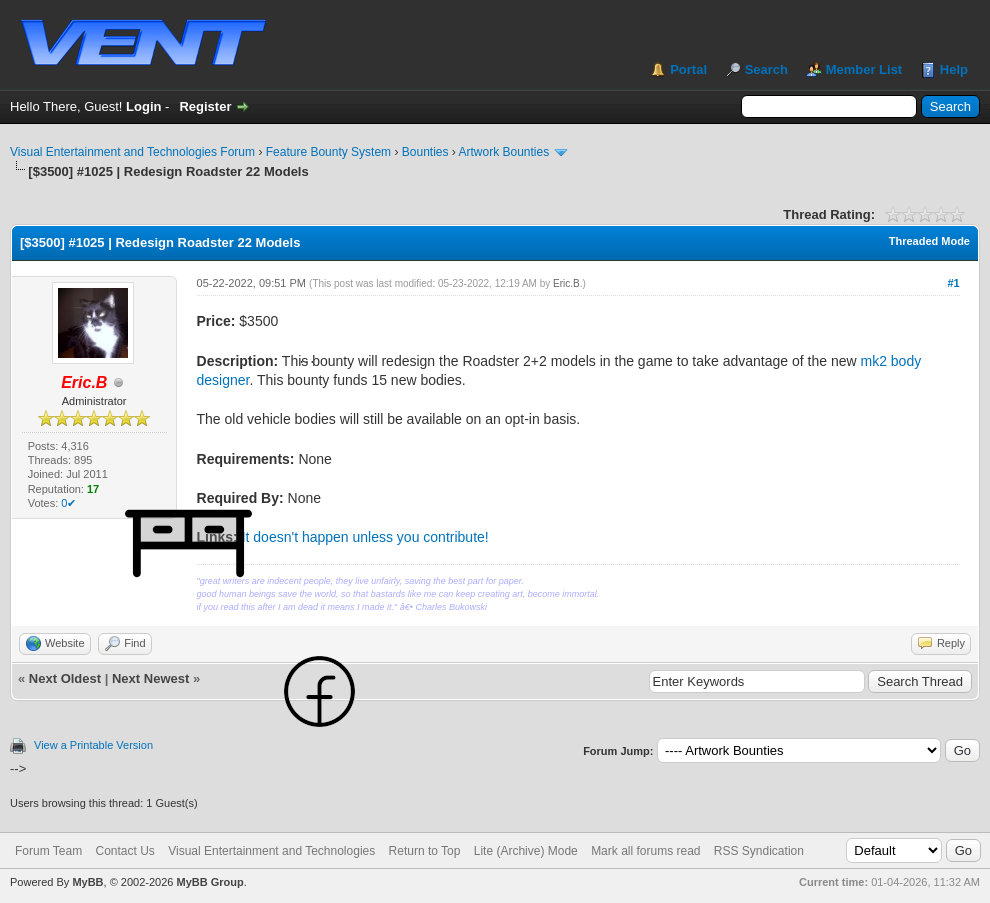  Describe the element at coordinates (319, 691) in the screenshot. I see `open facebook app` at that location.